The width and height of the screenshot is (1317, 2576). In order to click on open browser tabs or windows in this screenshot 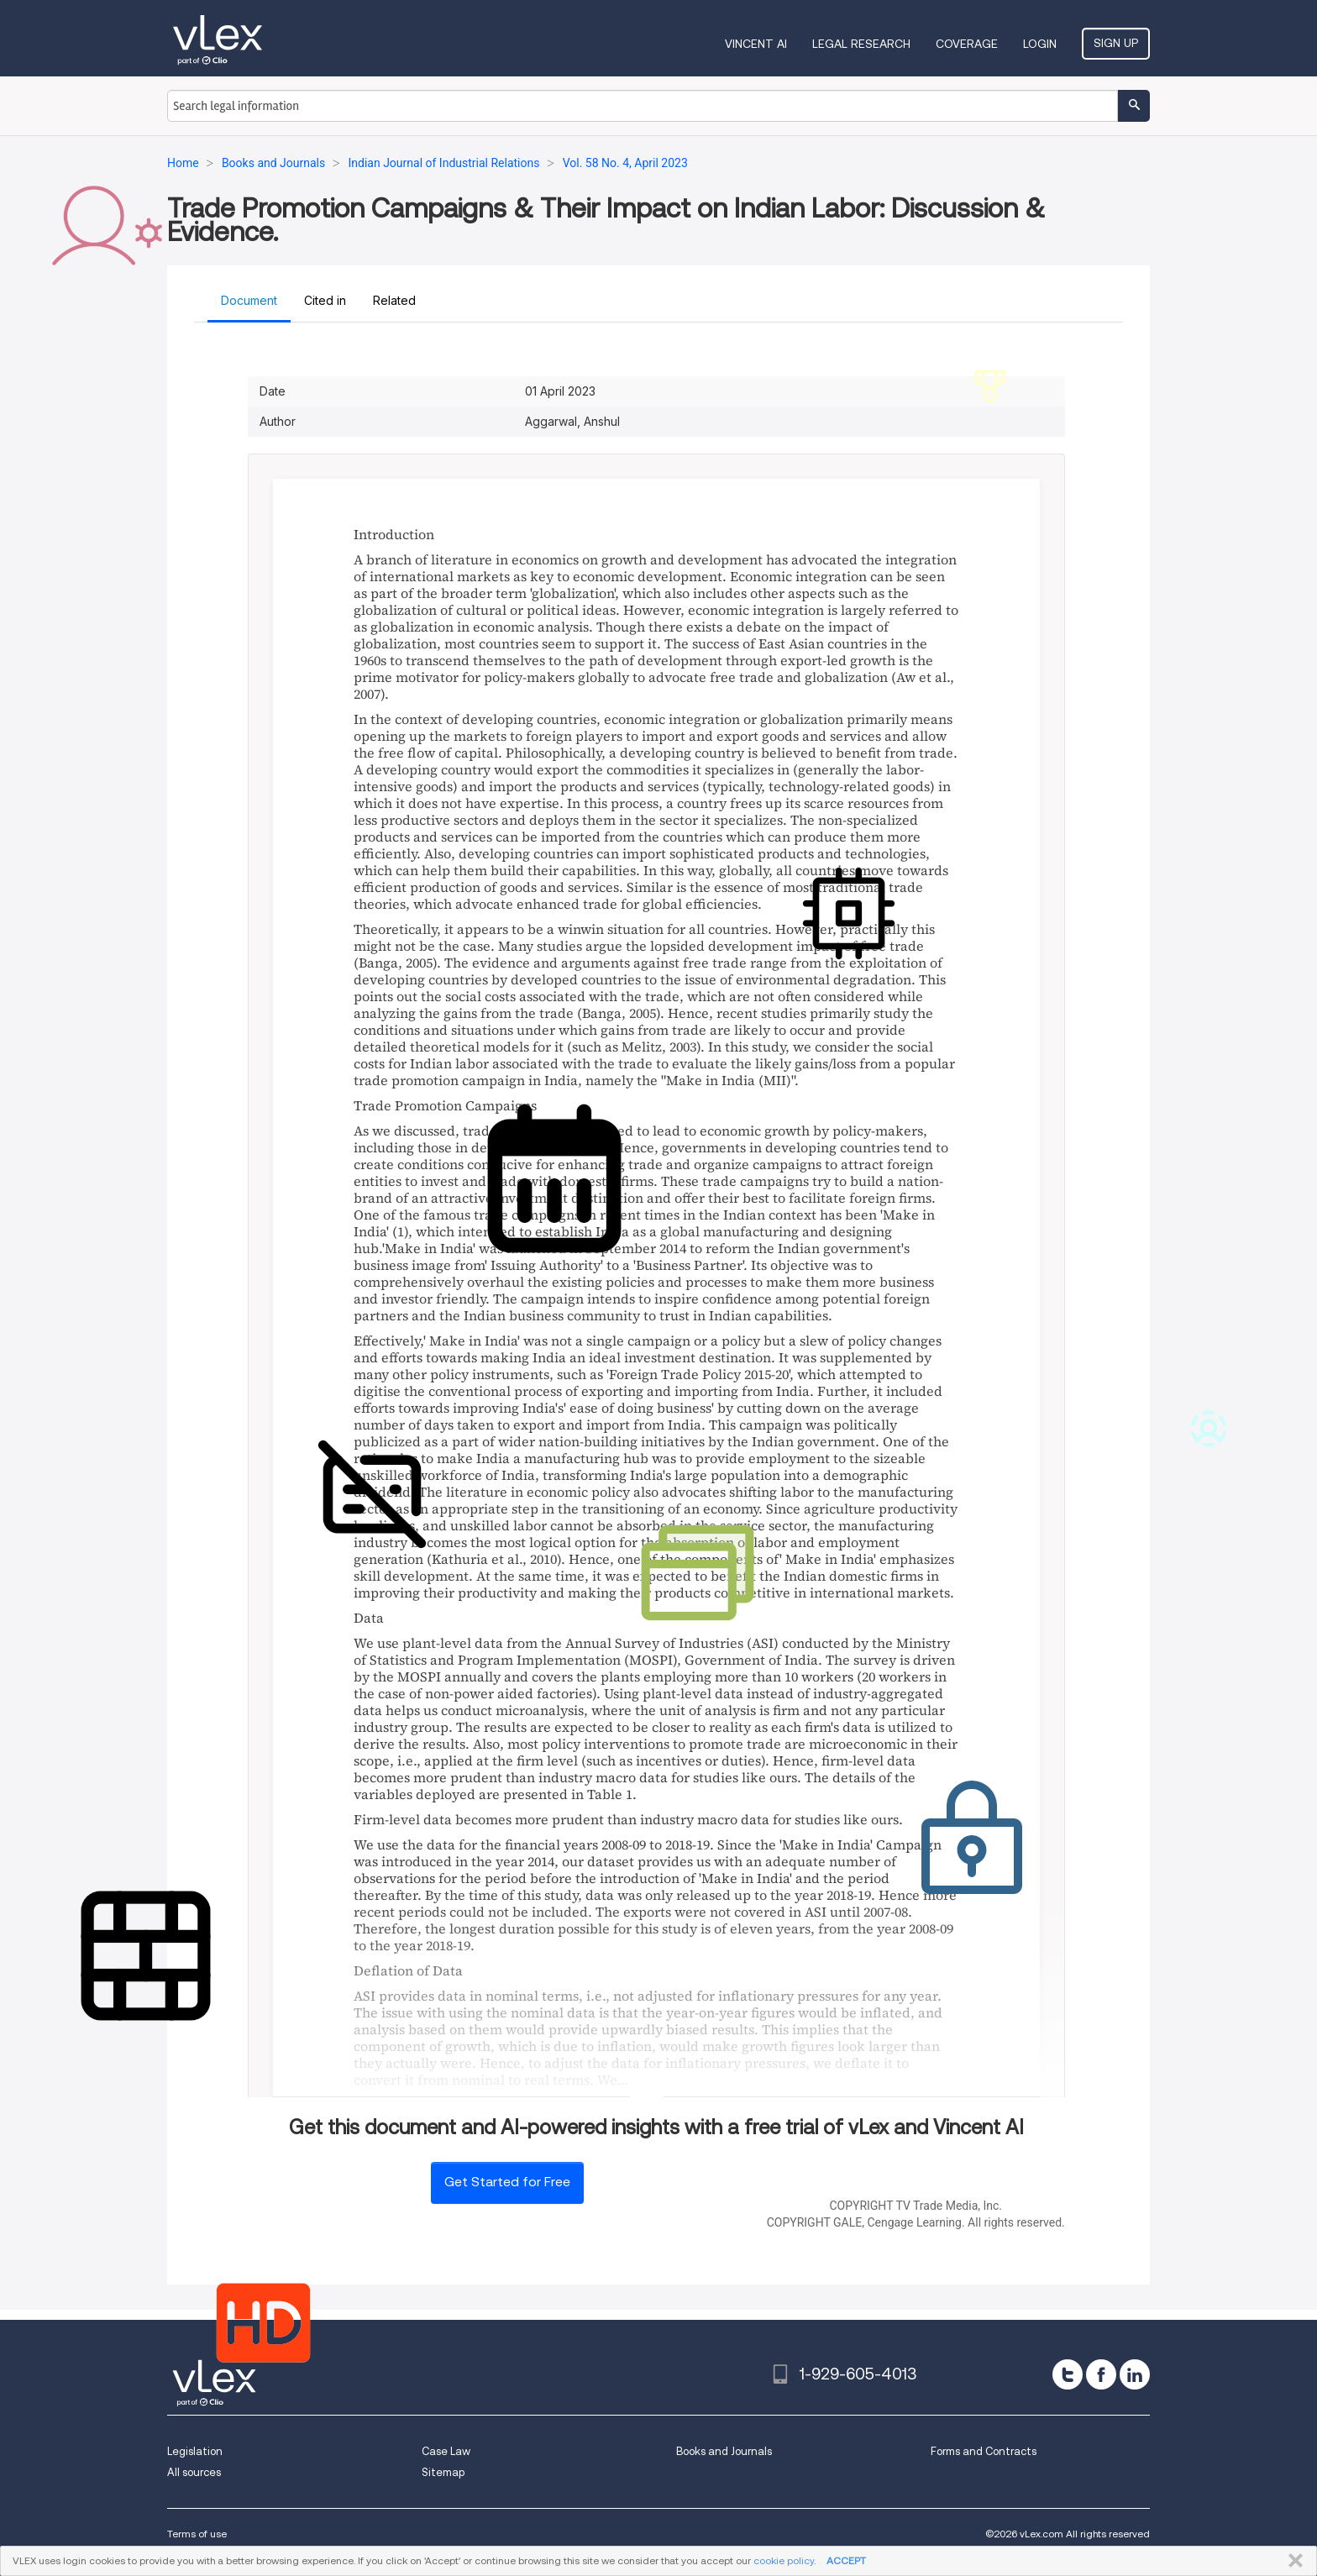, I will do `click(697, 1572)`.